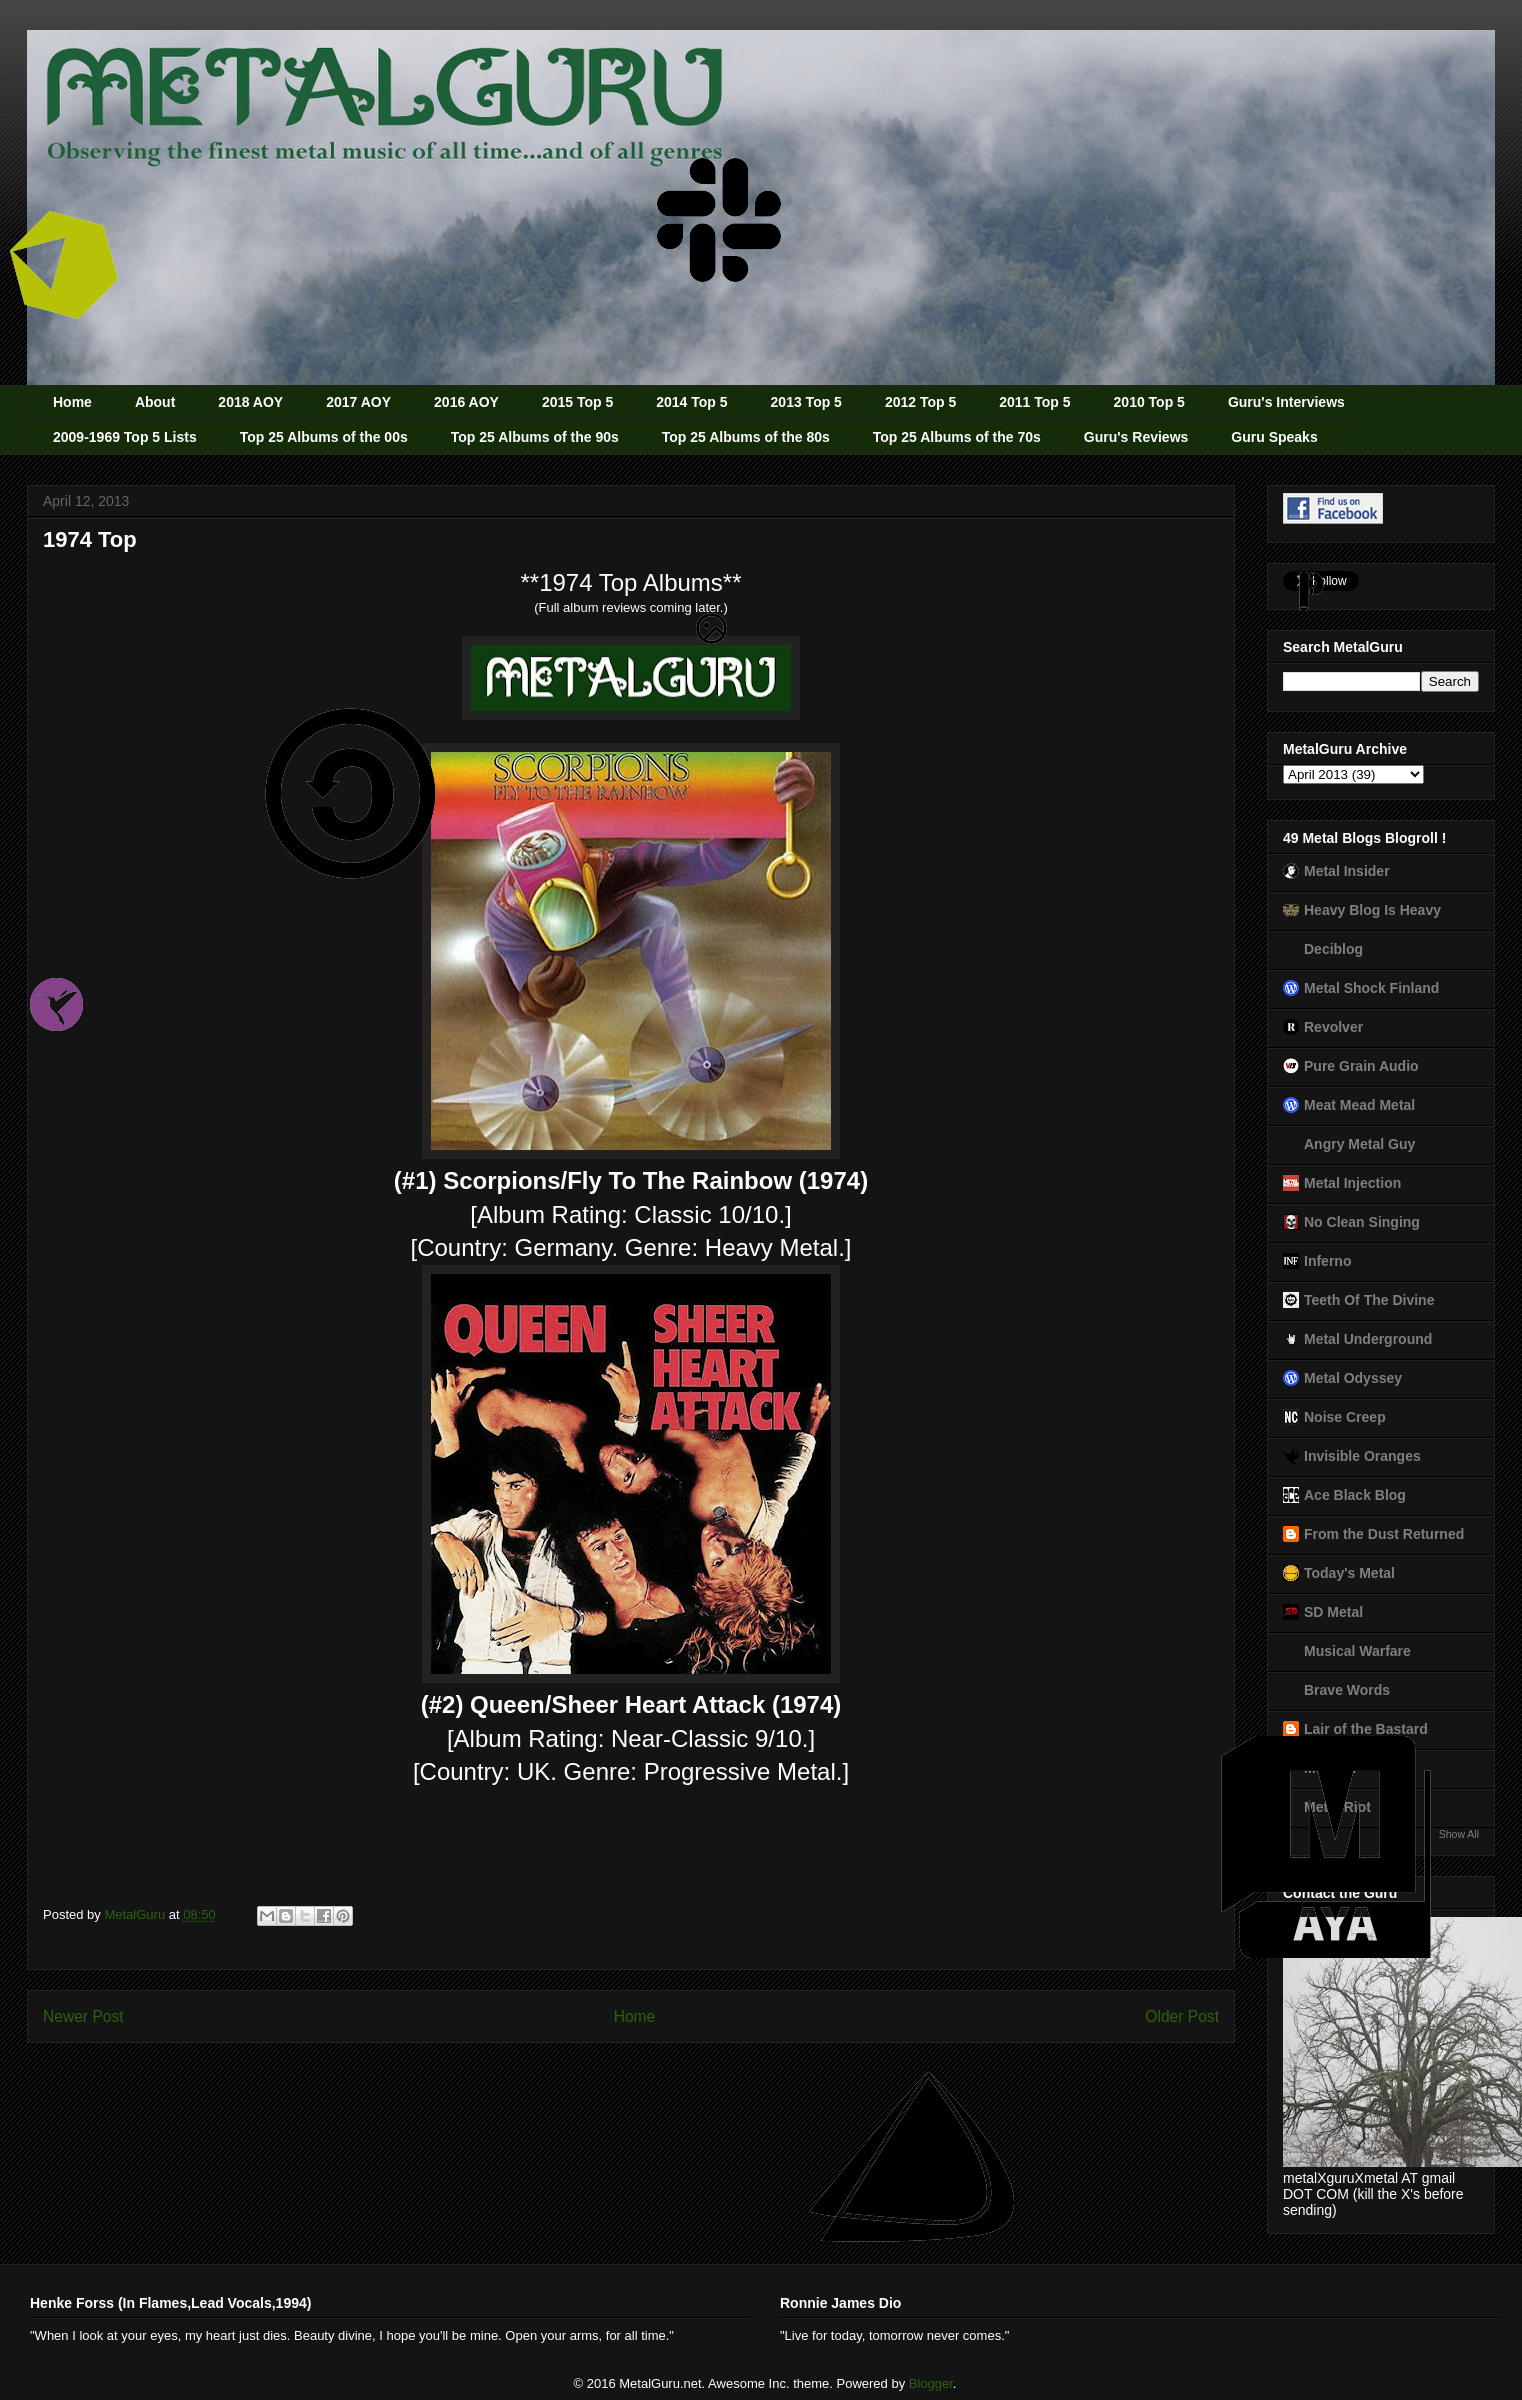 The image size is (1522, 2400). Describe the element at coordinates (1311, 591) in the screenshot. I see `open piped app` at that location.